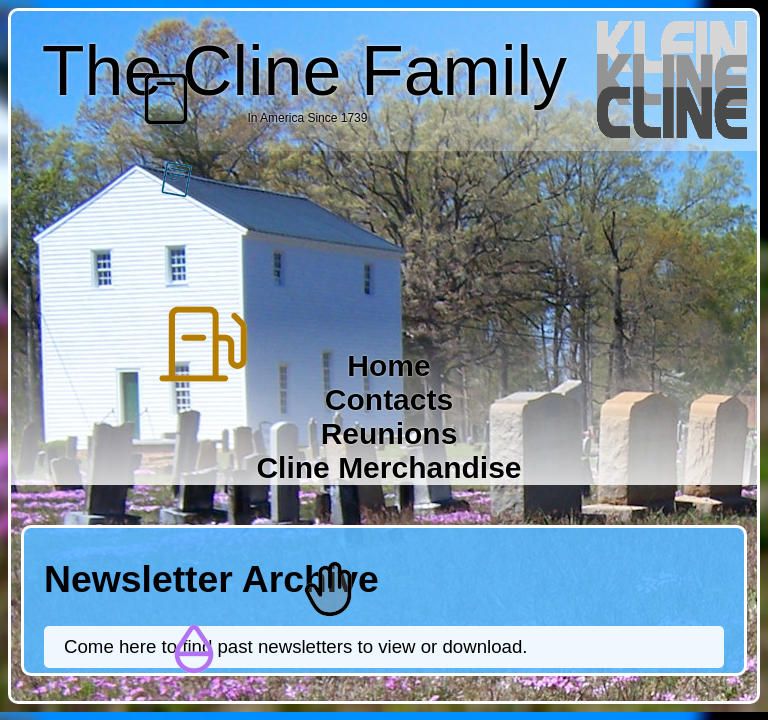 This screenshot has width=768, height=720. What do you see at coordinates (194, 649) in the screenshot?
I see `indicates partial fill or half capacity` at bounding box center [194, 649].